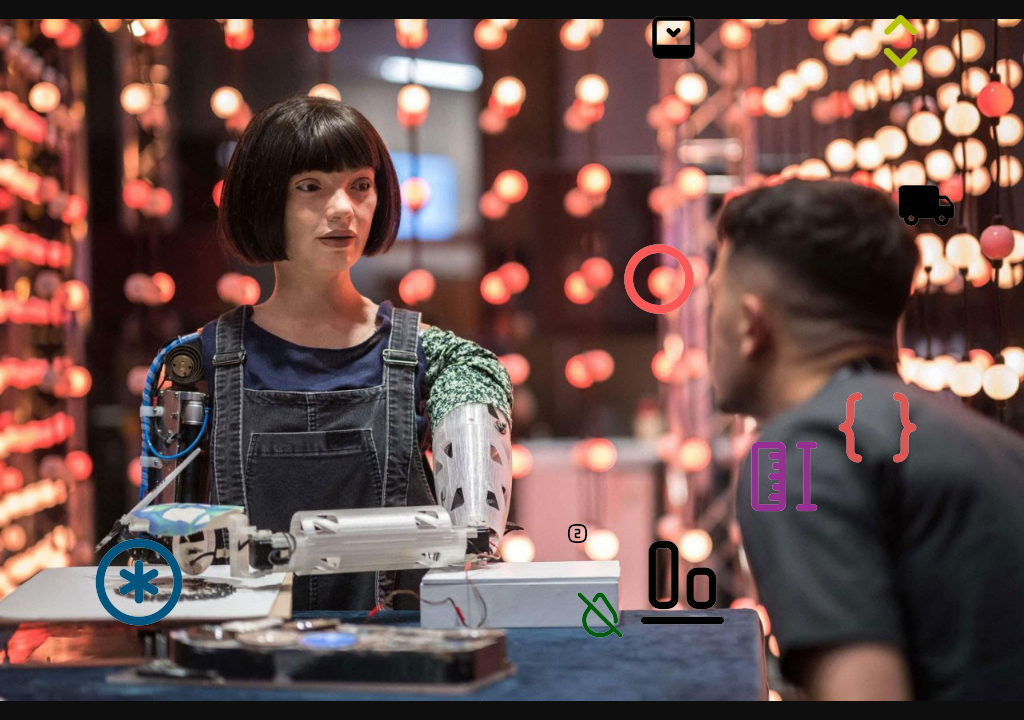 This screenshot has width=1024, height=720. What do you see at coordinates (682, 582) in the screenshot?
I see `align items to the bottom edge` at bounding box center [682, 582].